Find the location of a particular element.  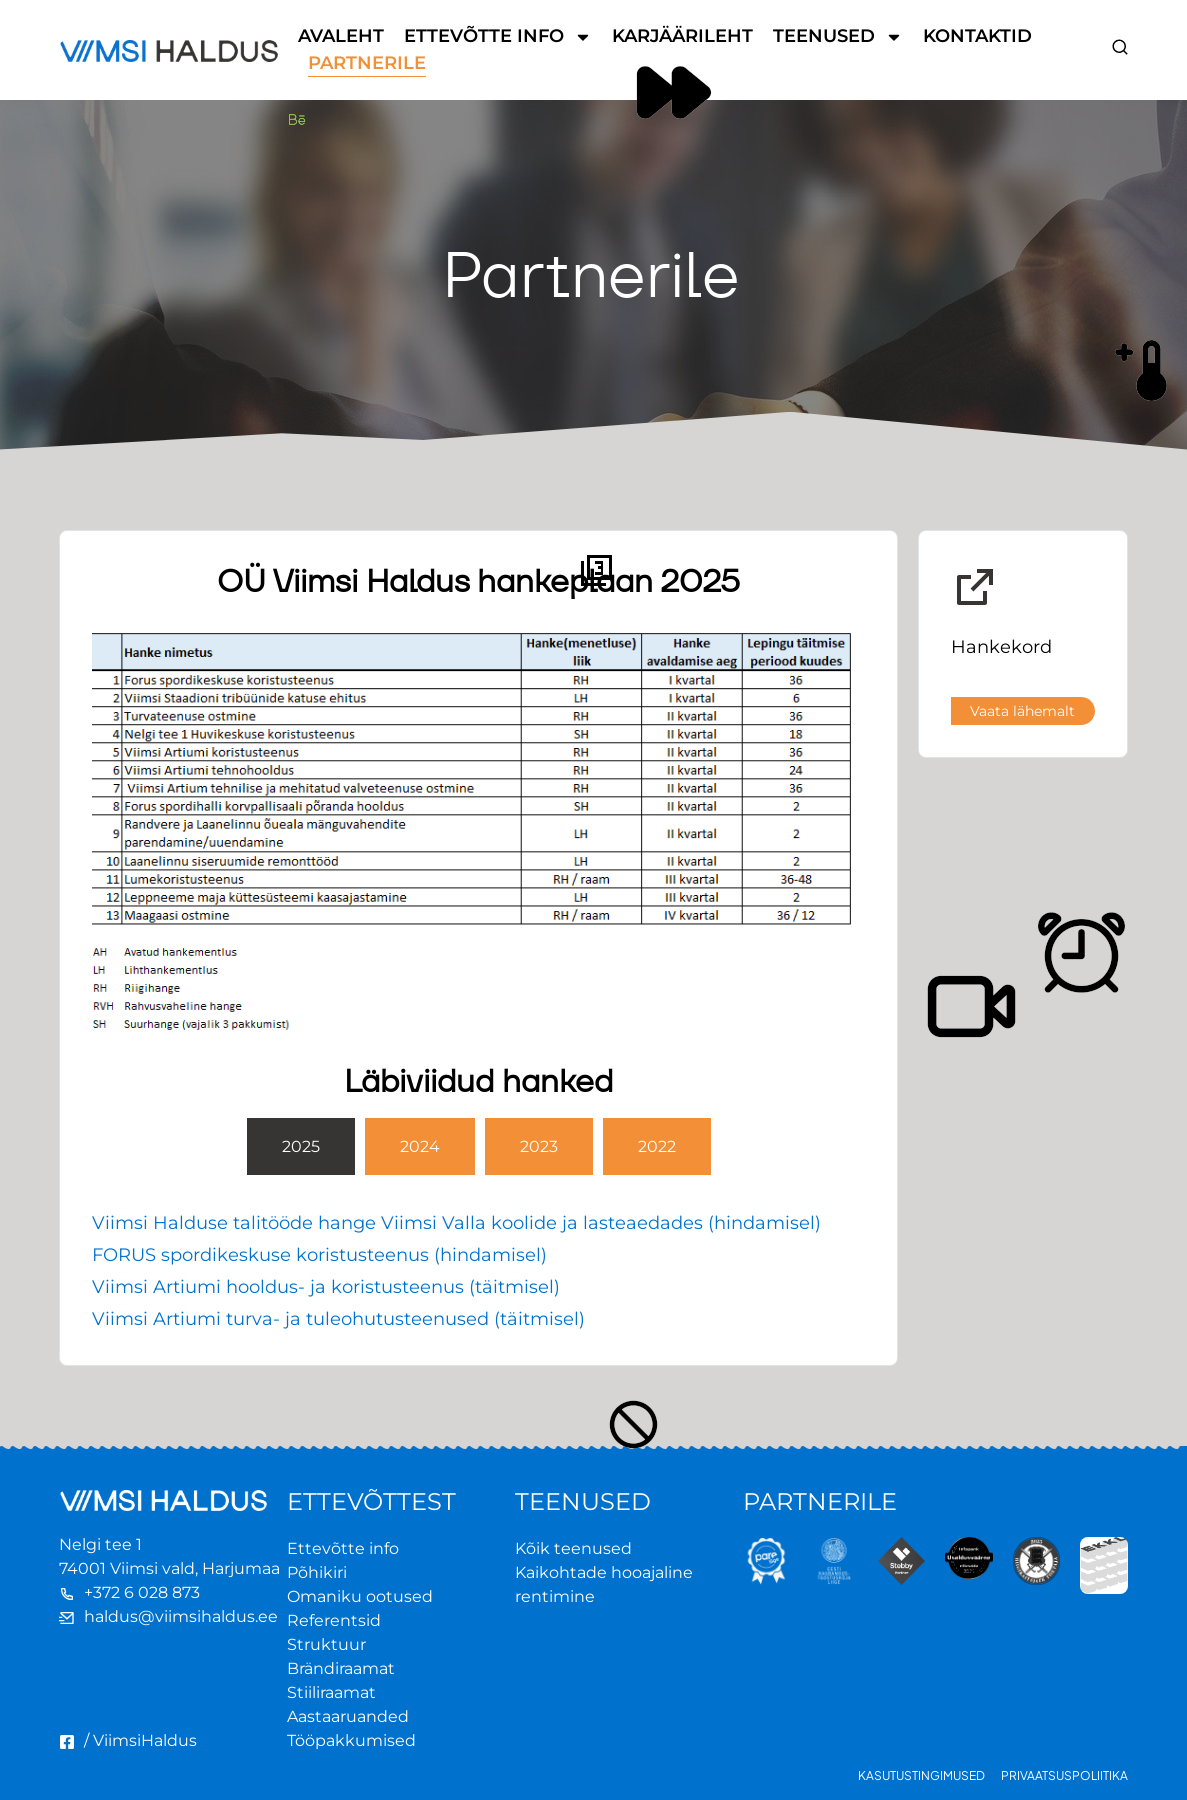

increase temperature setting is located at coordinates (1145, 370).